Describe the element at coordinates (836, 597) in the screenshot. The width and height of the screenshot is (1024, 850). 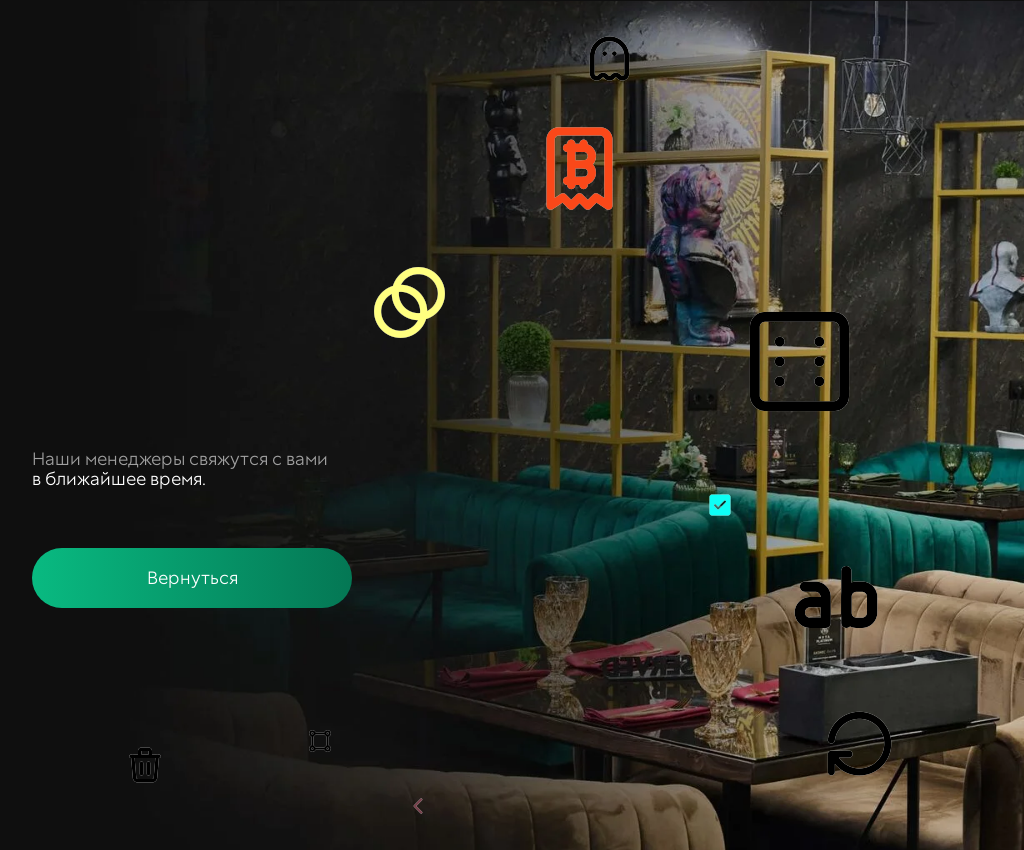
I see `switch to latin alphabet input` at that location.